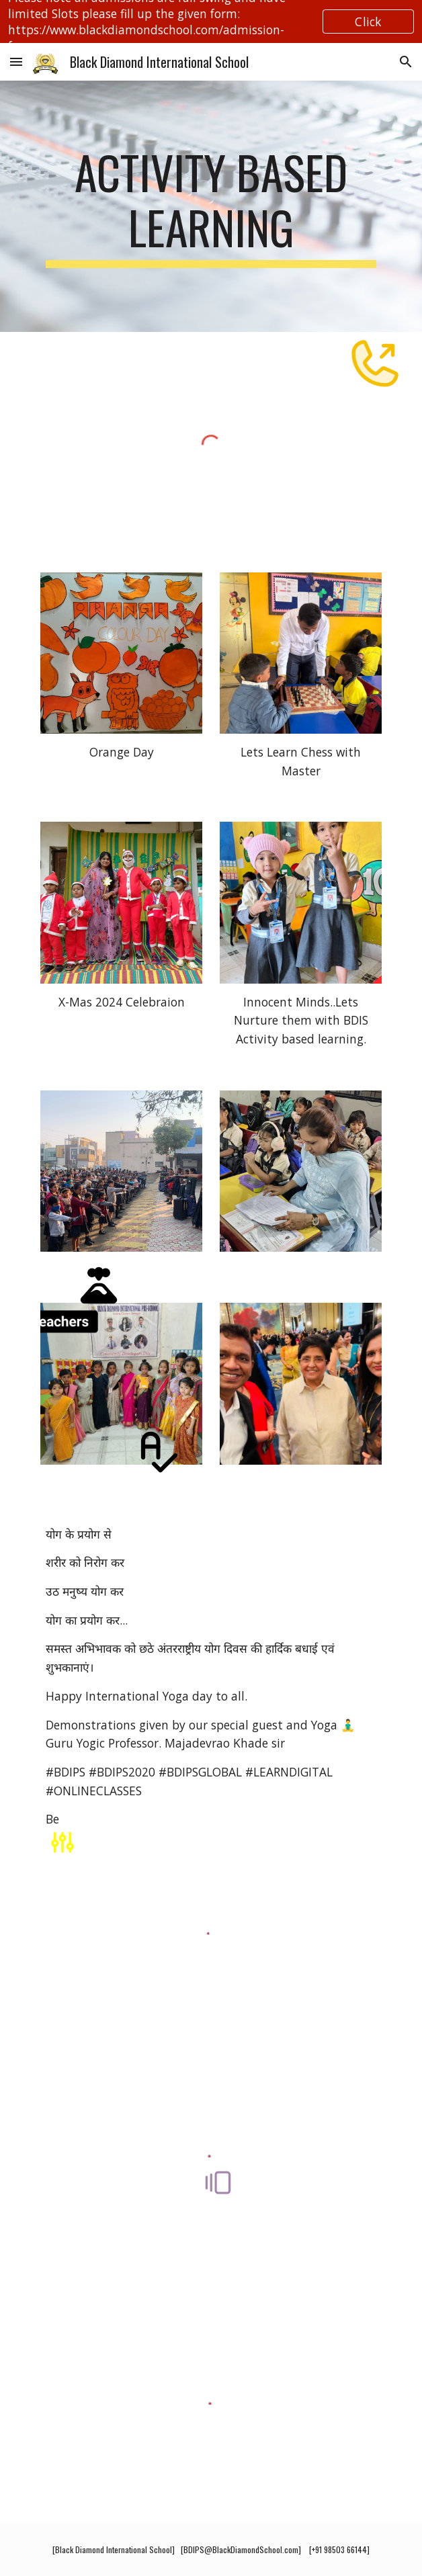 Image resolution: width=422 pixels, height=2576 pixels. Describe the element at coordinates (62, 1842) in the screenshot. I see `adjust settings or preferences` at that location.